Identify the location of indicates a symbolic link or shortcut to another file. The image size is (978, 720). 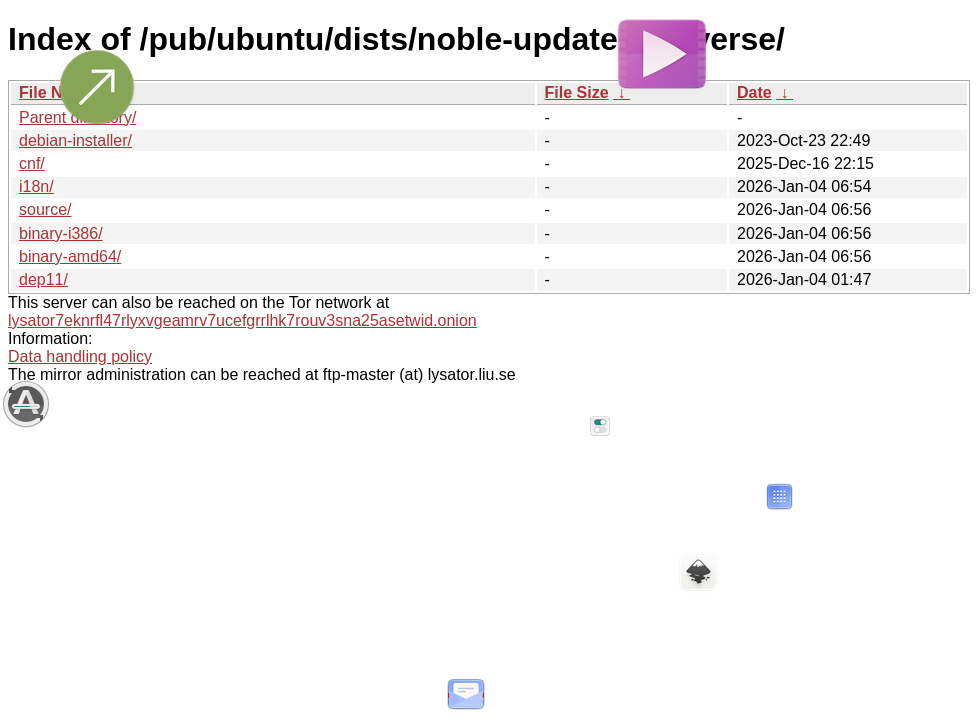
(97, 87).